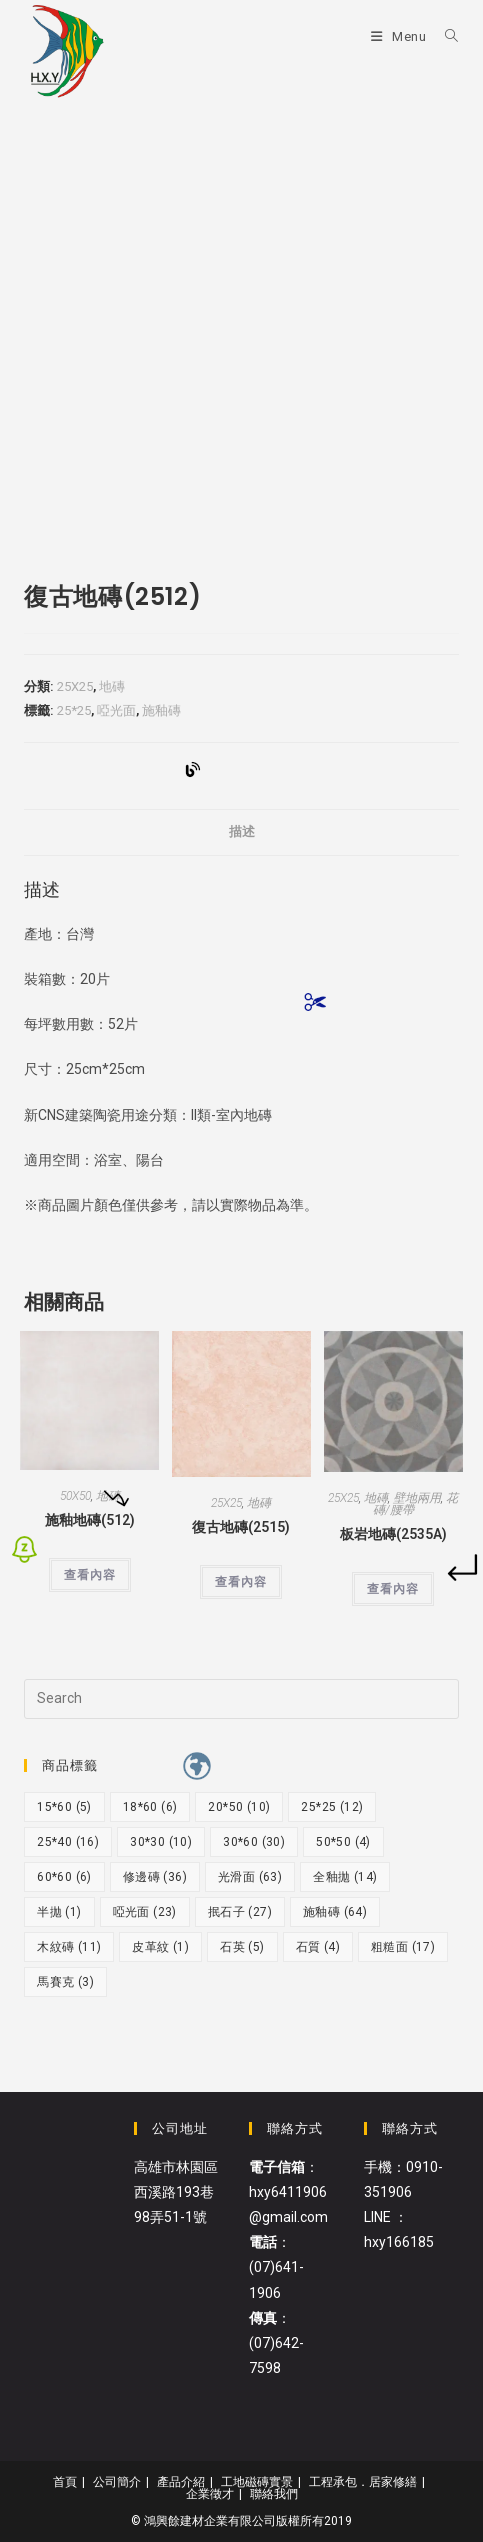 The image size is (483, 2542). I want to click on access blog or publishing platform, so click(192, 769).